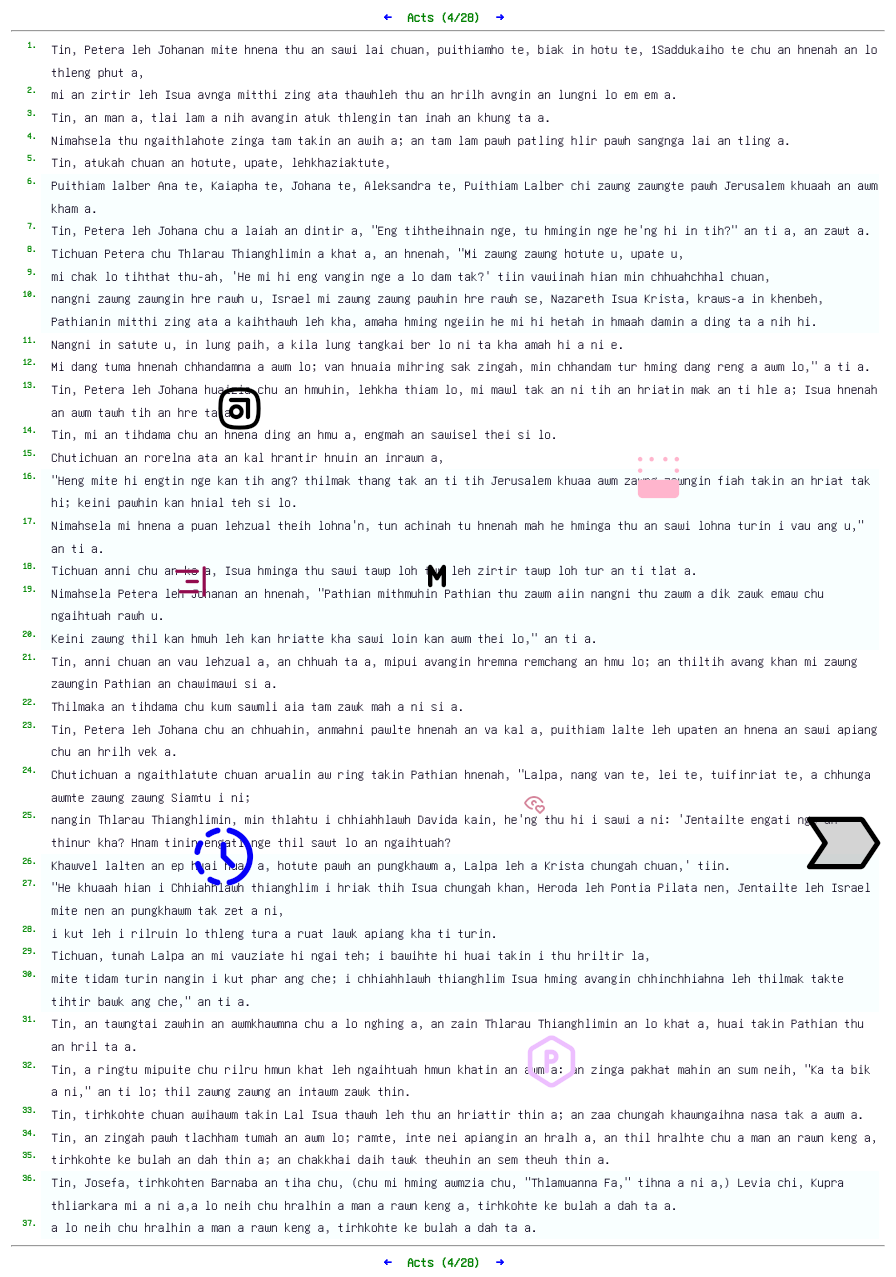 The image size is (896, 1277). What do you see at coordinates (190, 581) in the screenshot?
I see `align text to the right` at bounding box center [190, 581].